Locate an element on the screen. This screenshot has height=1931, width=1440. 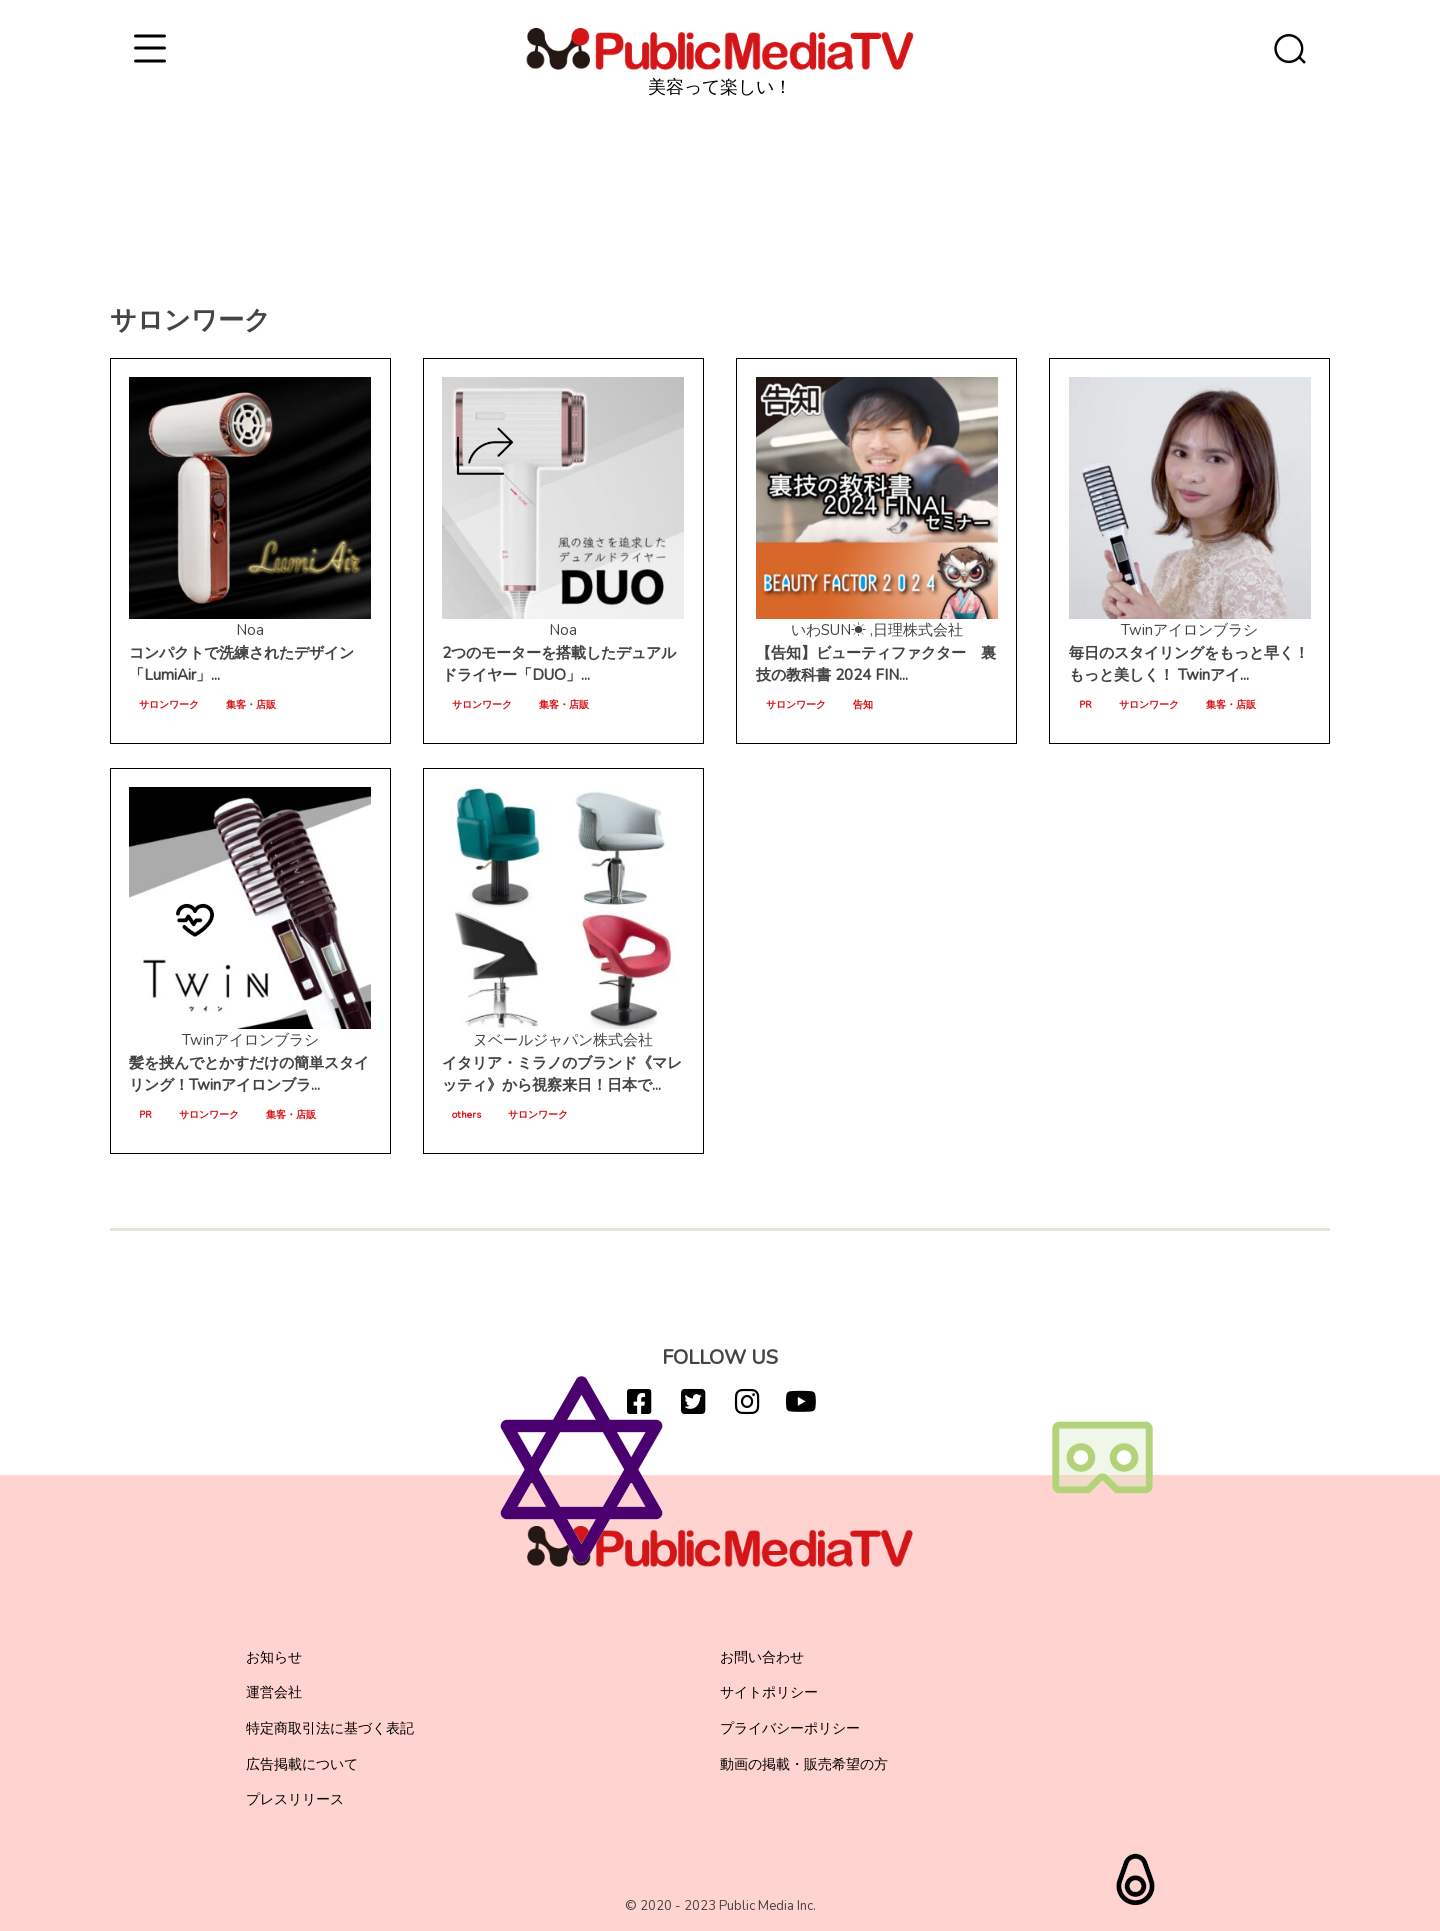
indicates jewish religious content or services is located at coordinates (581, 1469).